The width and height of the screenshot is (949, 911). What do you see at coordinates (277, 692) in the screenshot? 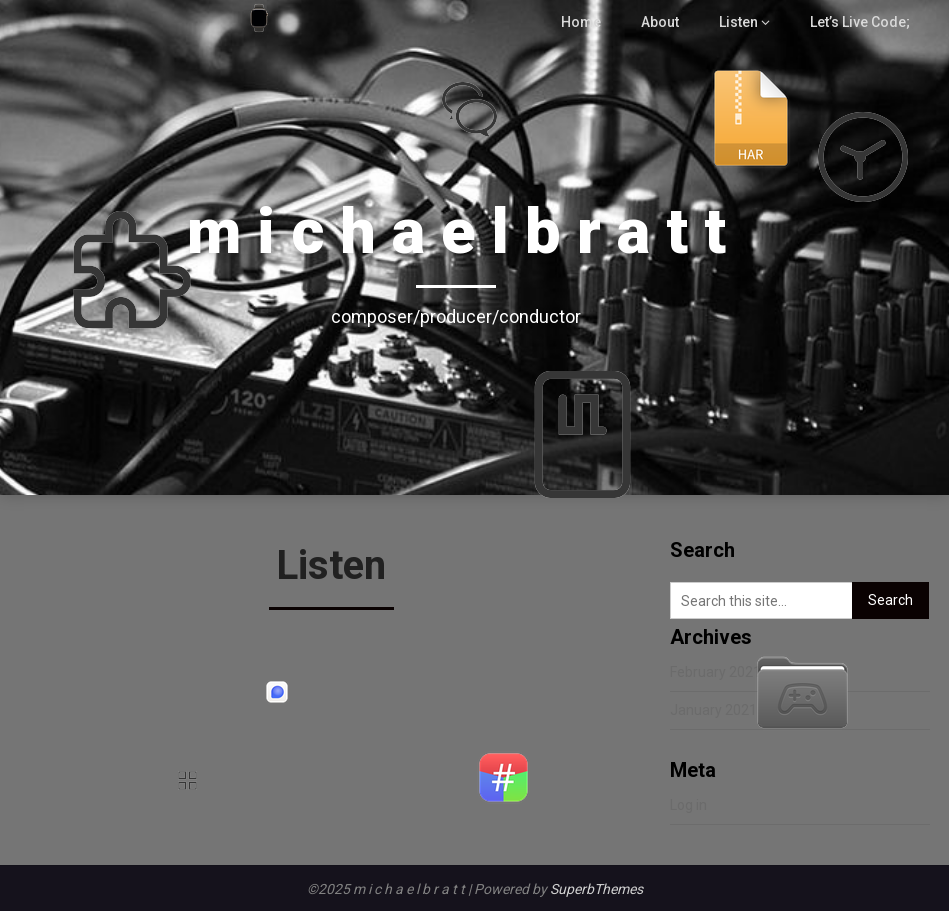
I see `open the texts messaging app` at bounding box center [277, 692].